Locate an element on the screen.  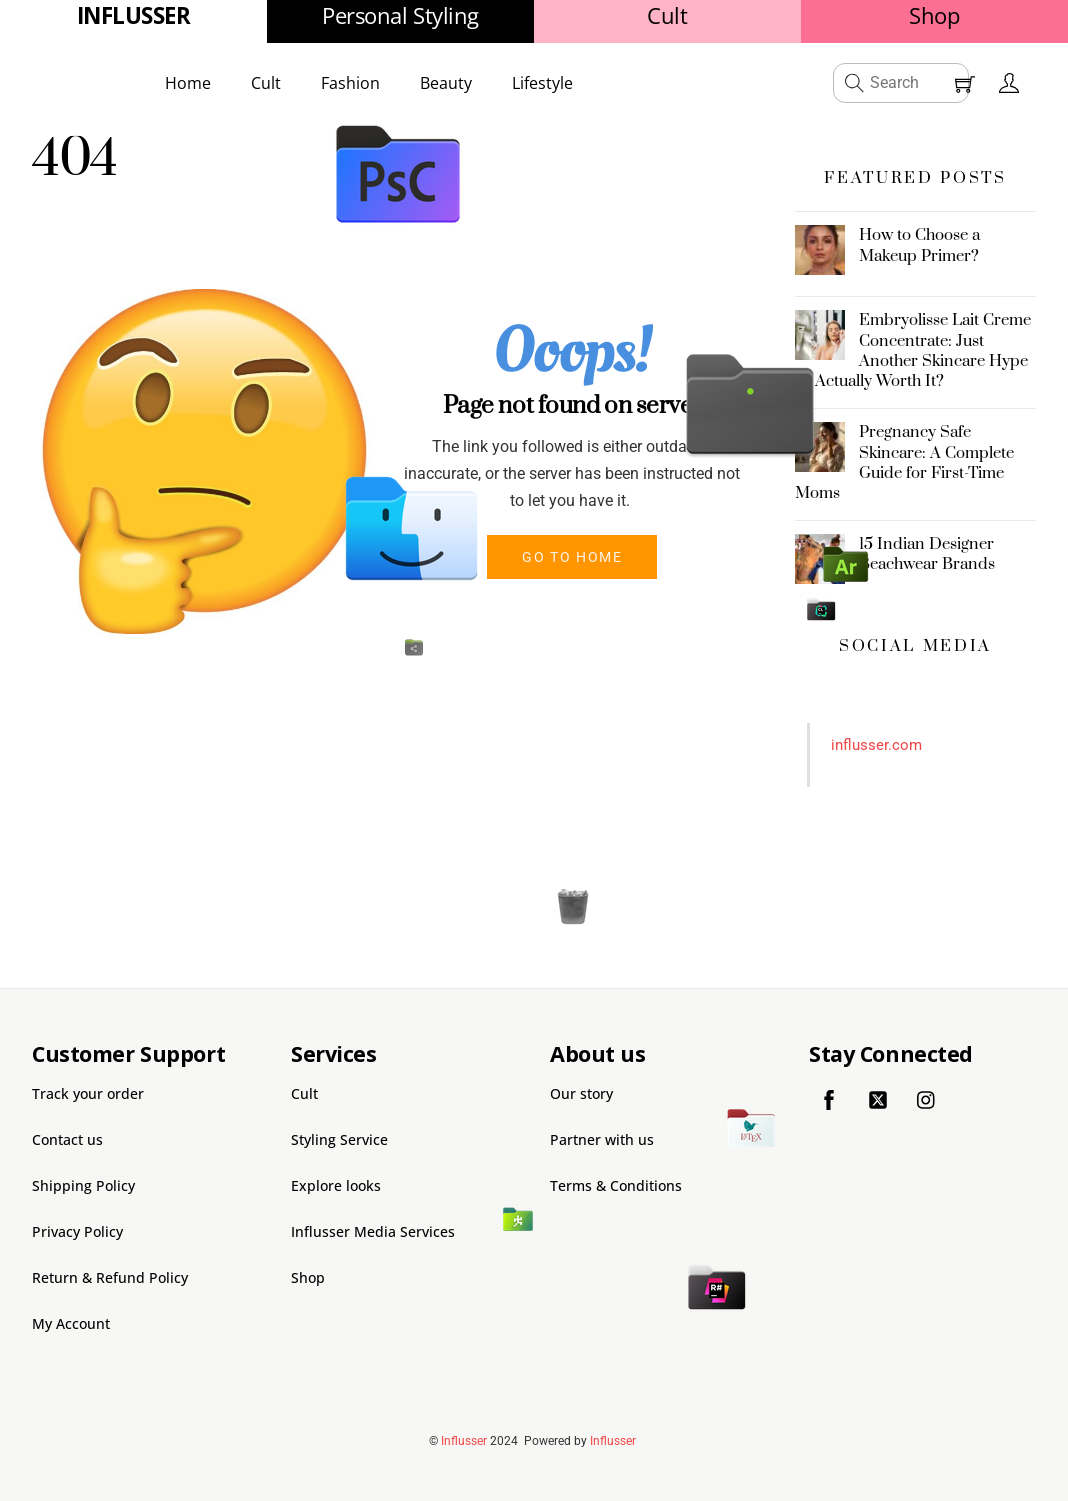
open your GameJolt games folder is located at coordinates (518, 1220).